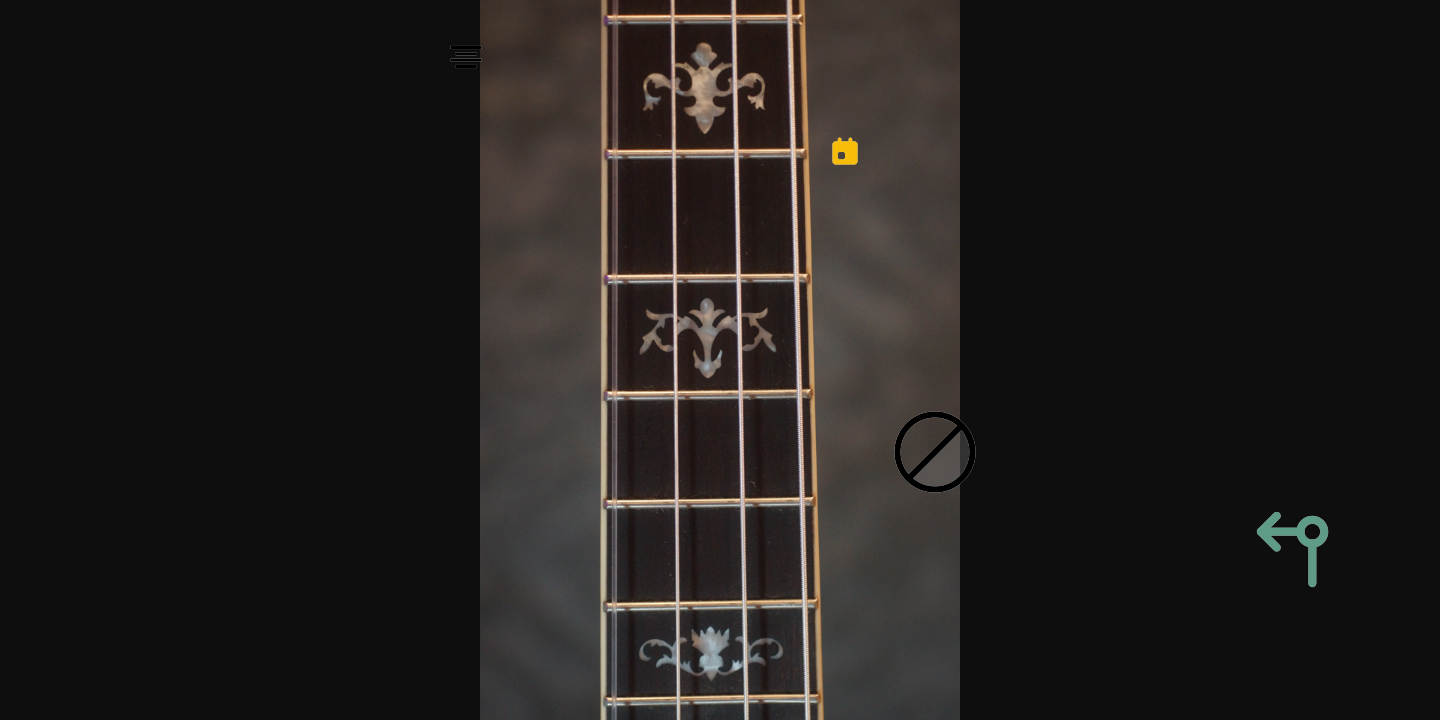  I want to click on take the left exit at the roundabout, so click(1296, 551).